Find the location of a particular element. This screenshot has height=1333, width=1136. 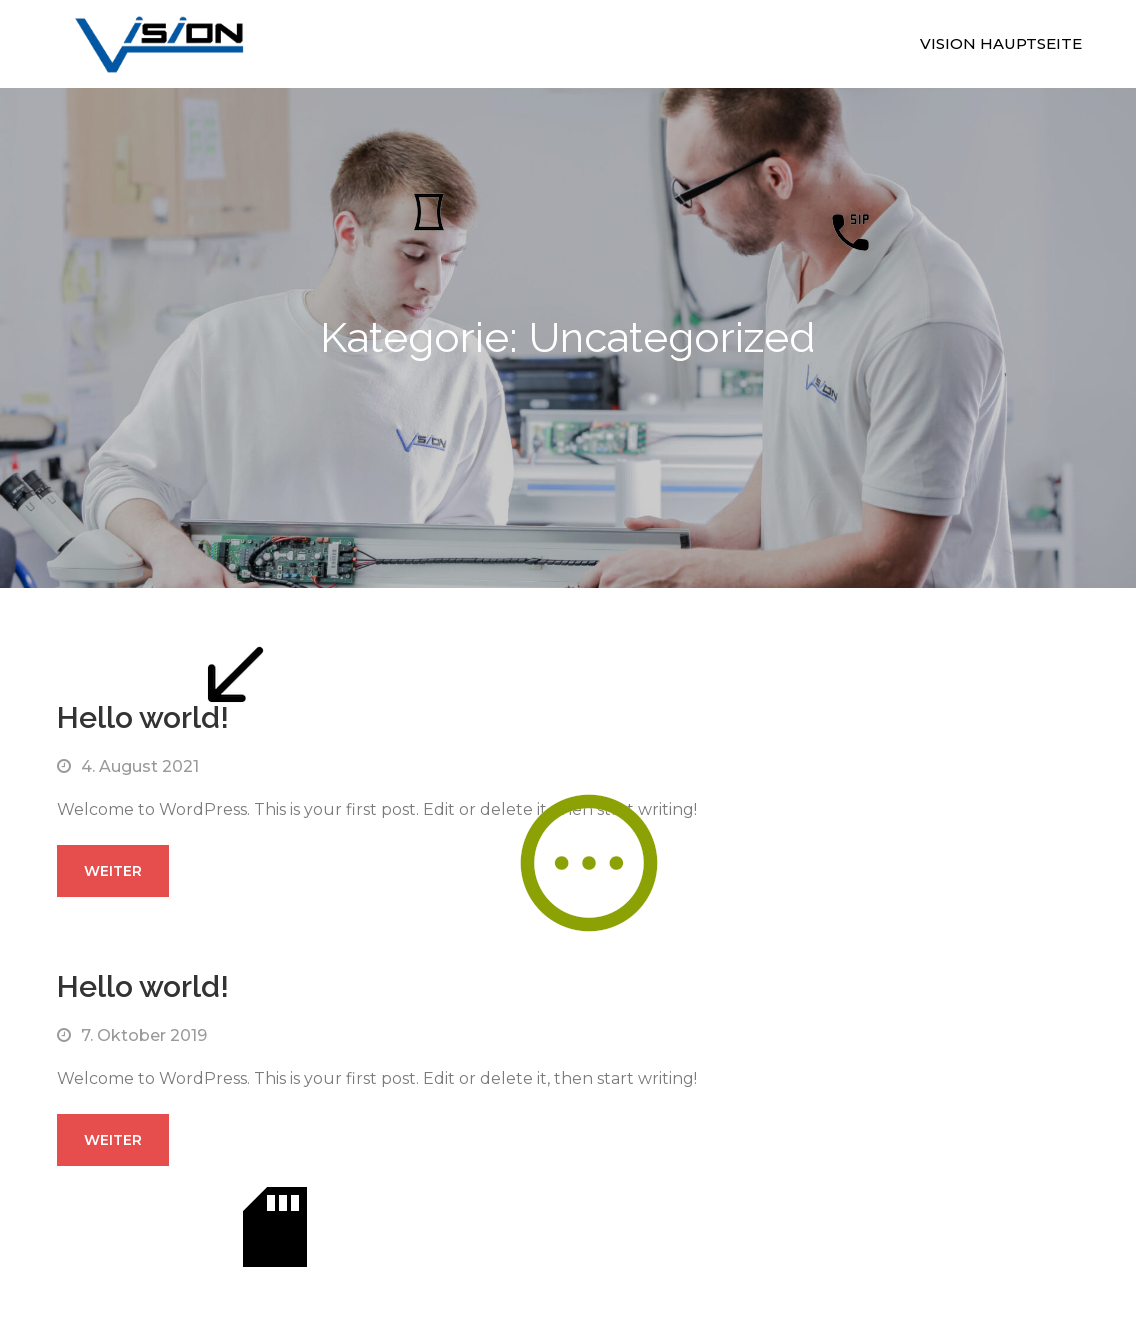

indicates an incoming call was received is located at coordinates (234, 675).